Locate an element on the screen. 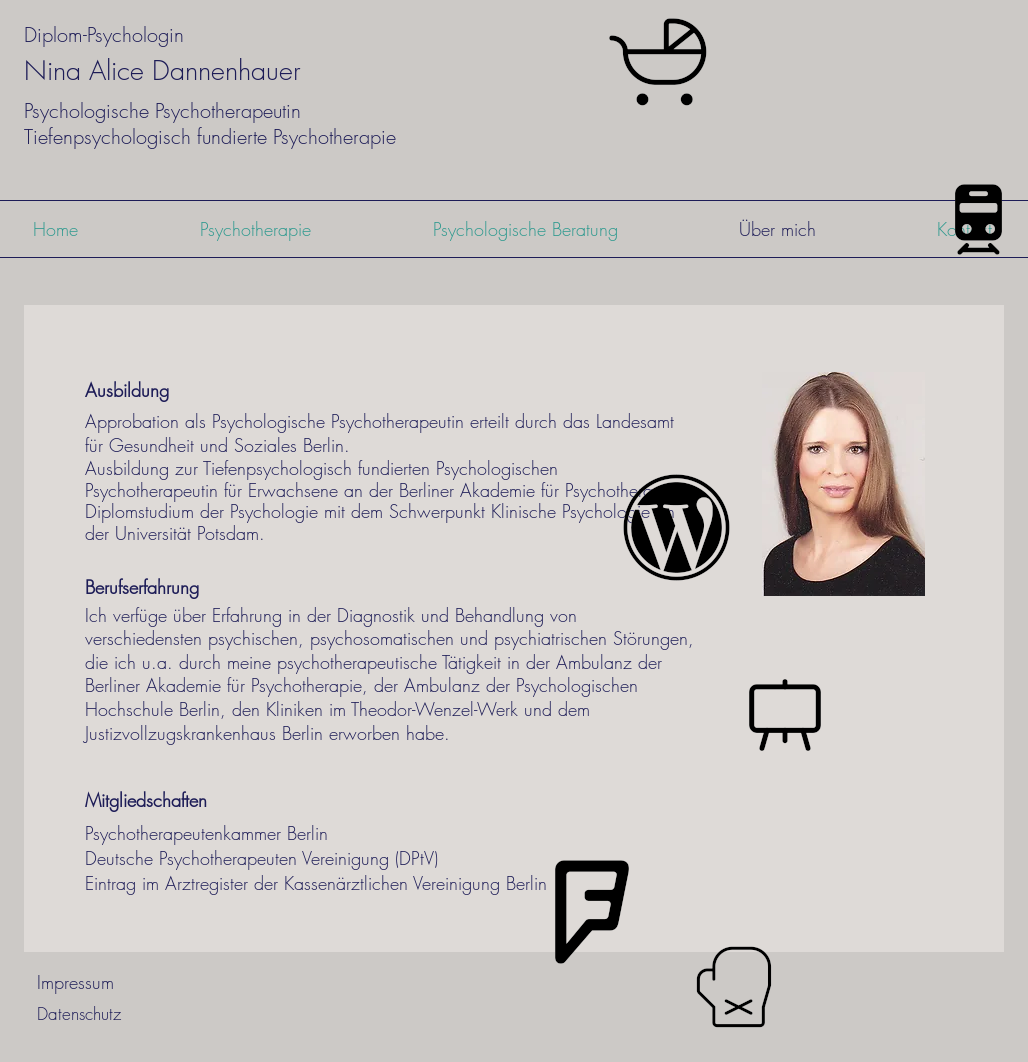 Image resolution: width=1028 pixels, height=1062 pixels. view subway or metro transit options is located at coordinates (978, 219).